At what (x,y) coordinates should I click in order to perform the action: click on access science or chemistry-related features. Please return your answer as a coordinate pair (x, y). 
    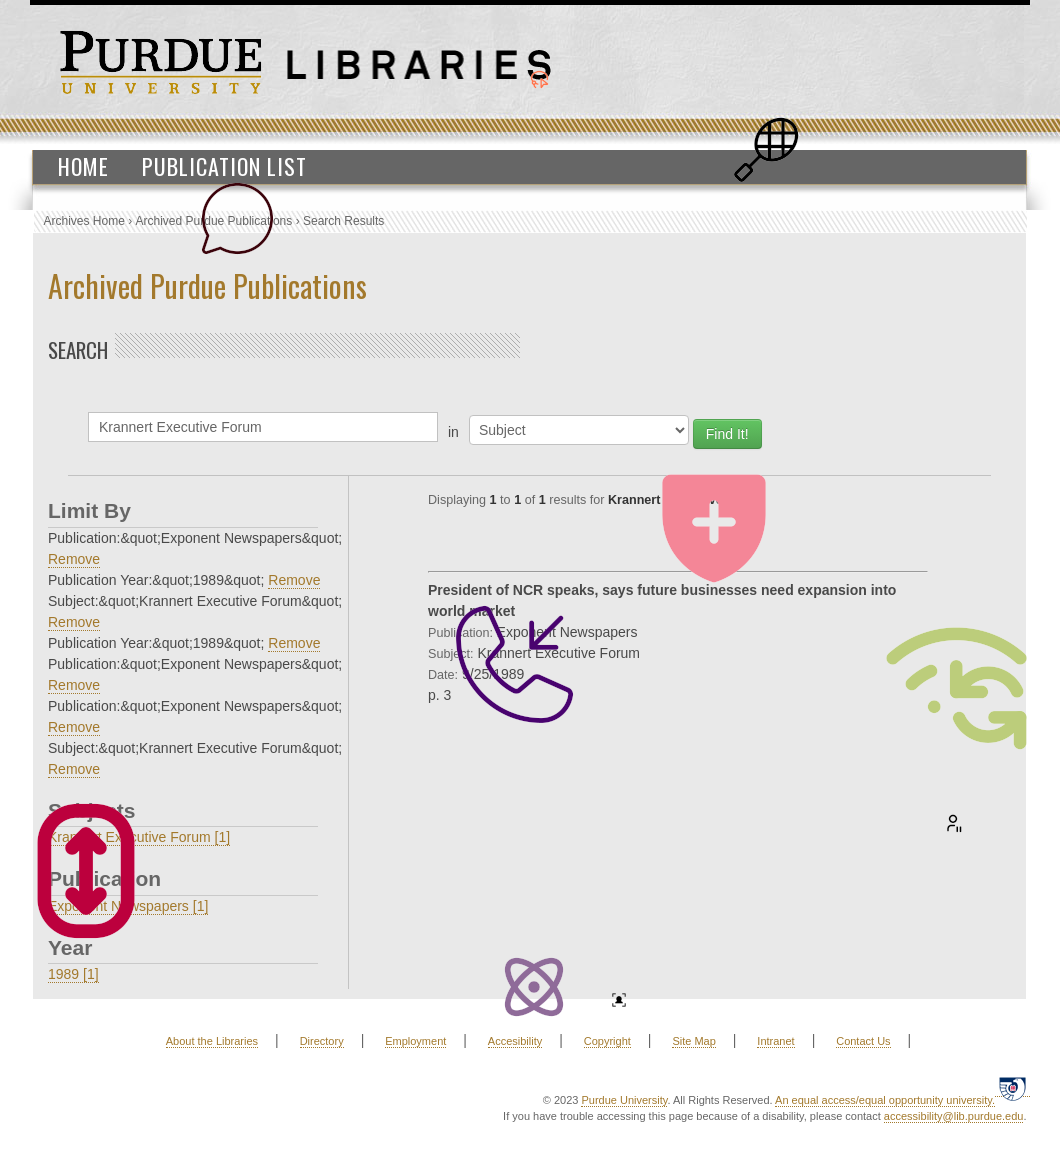
    Looking at the image, I should click on (534, 987).